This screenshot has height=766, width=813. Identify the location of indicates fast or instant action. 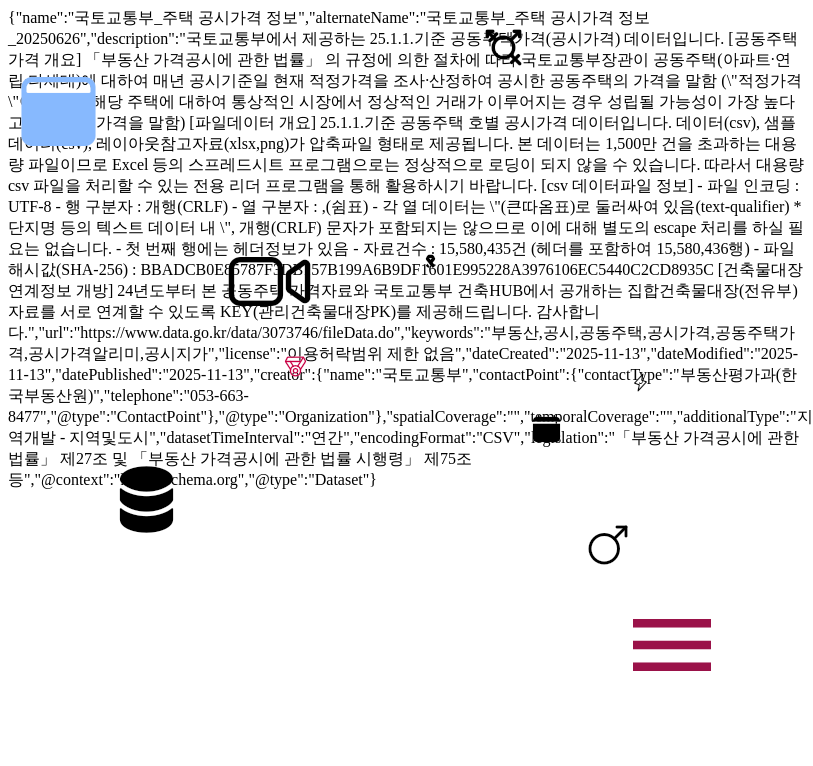
(640, 382).